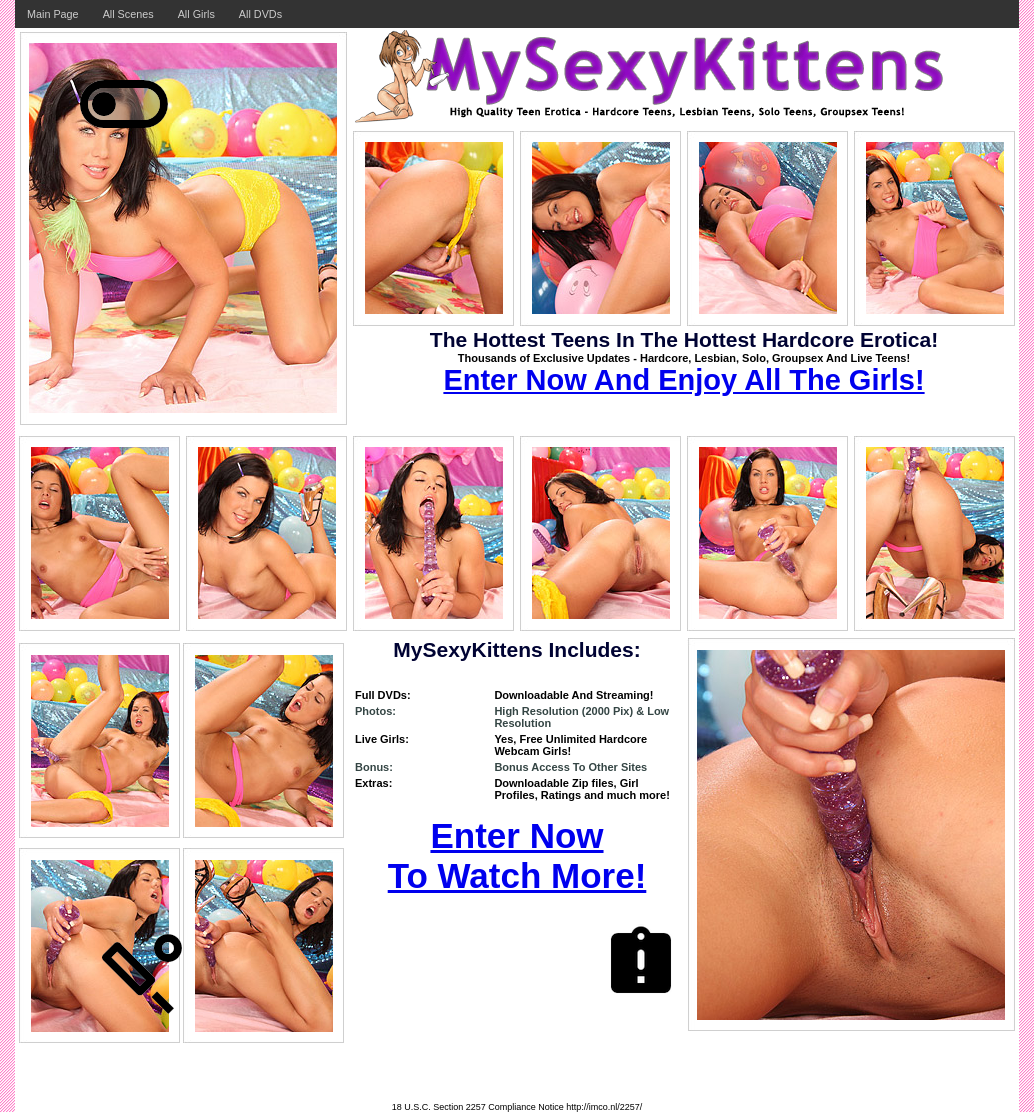  What do you see at coordinates (124, 104) in the screenshot?
I see `toggle switch in the off position` at bounding box center [124, 104].